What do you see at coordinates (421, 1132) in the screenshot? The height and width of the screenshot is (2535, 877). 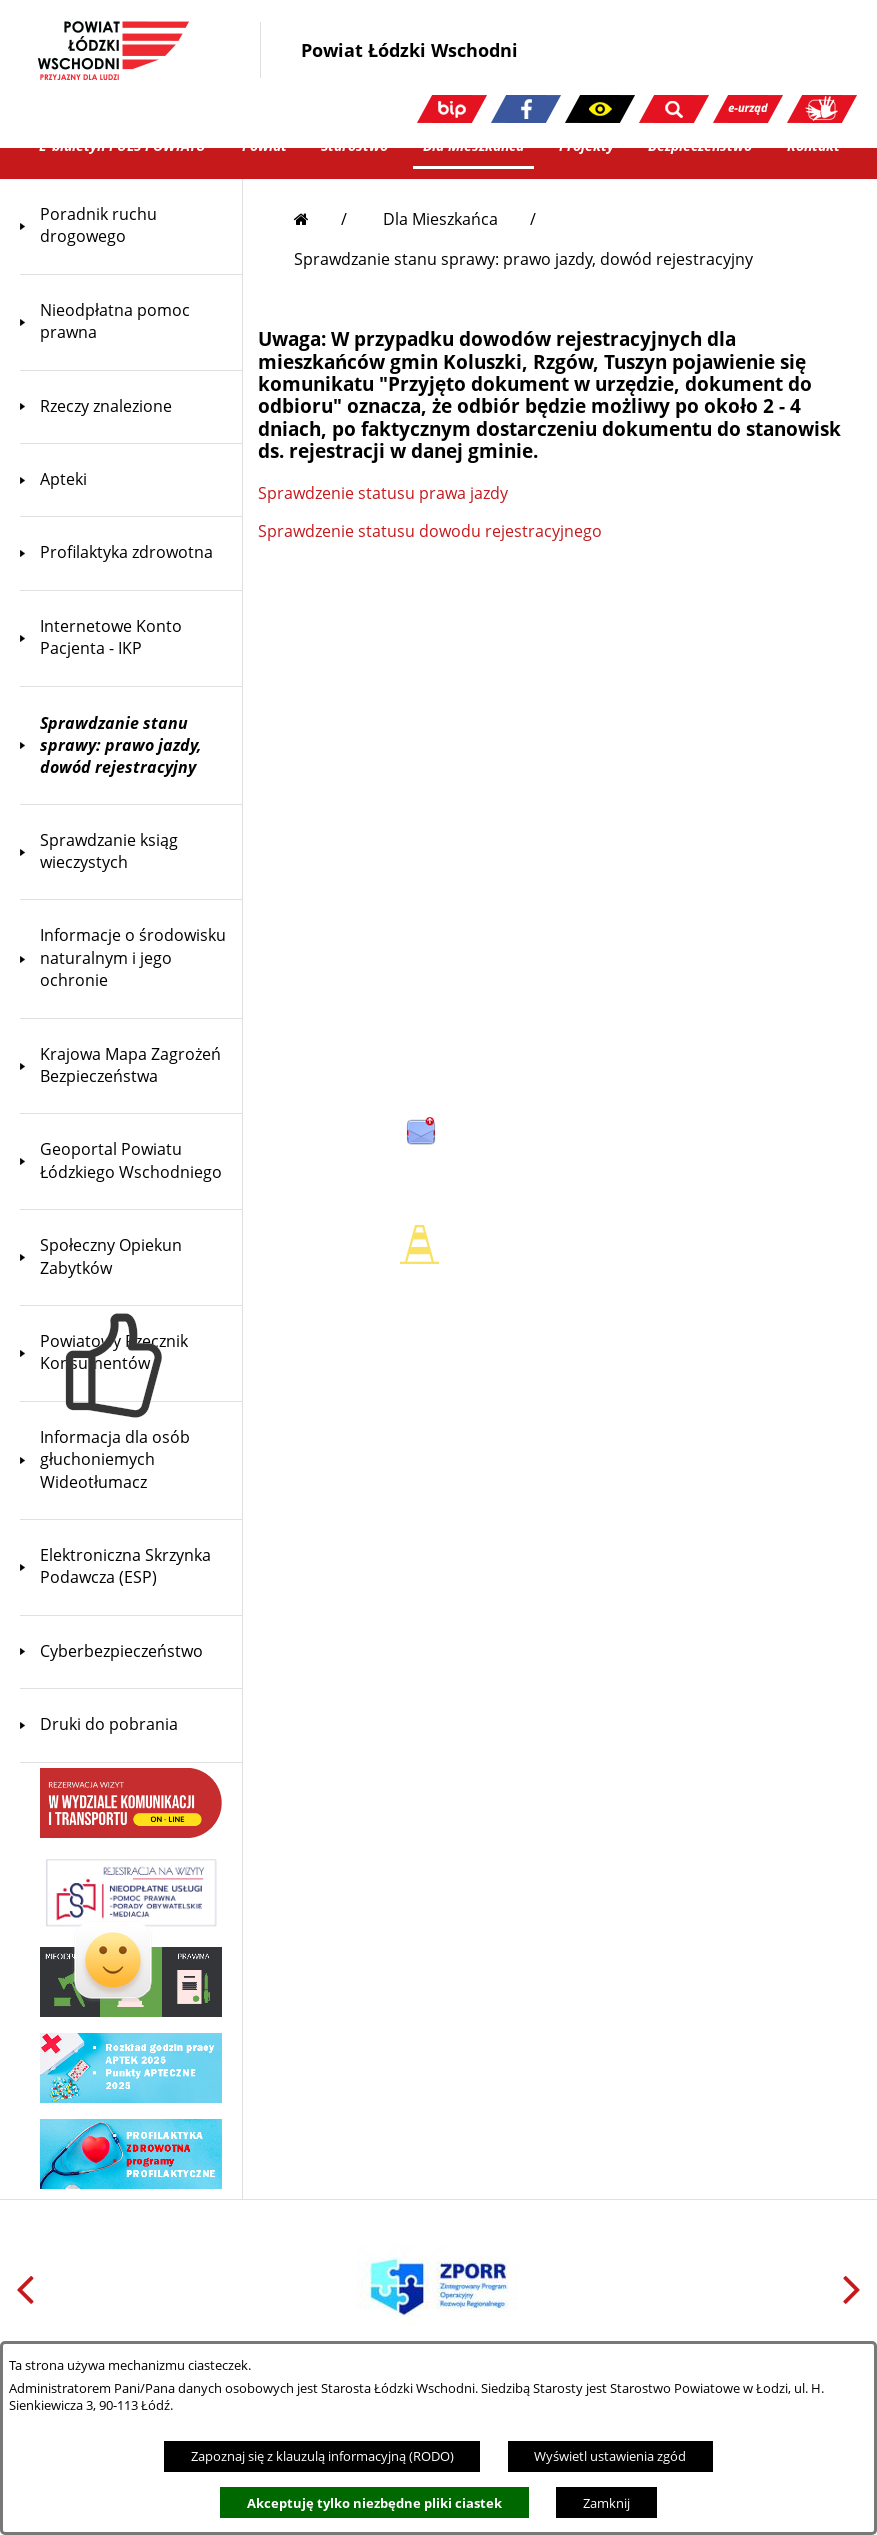 I see `send an email message` at bounding box center [421, 1132].